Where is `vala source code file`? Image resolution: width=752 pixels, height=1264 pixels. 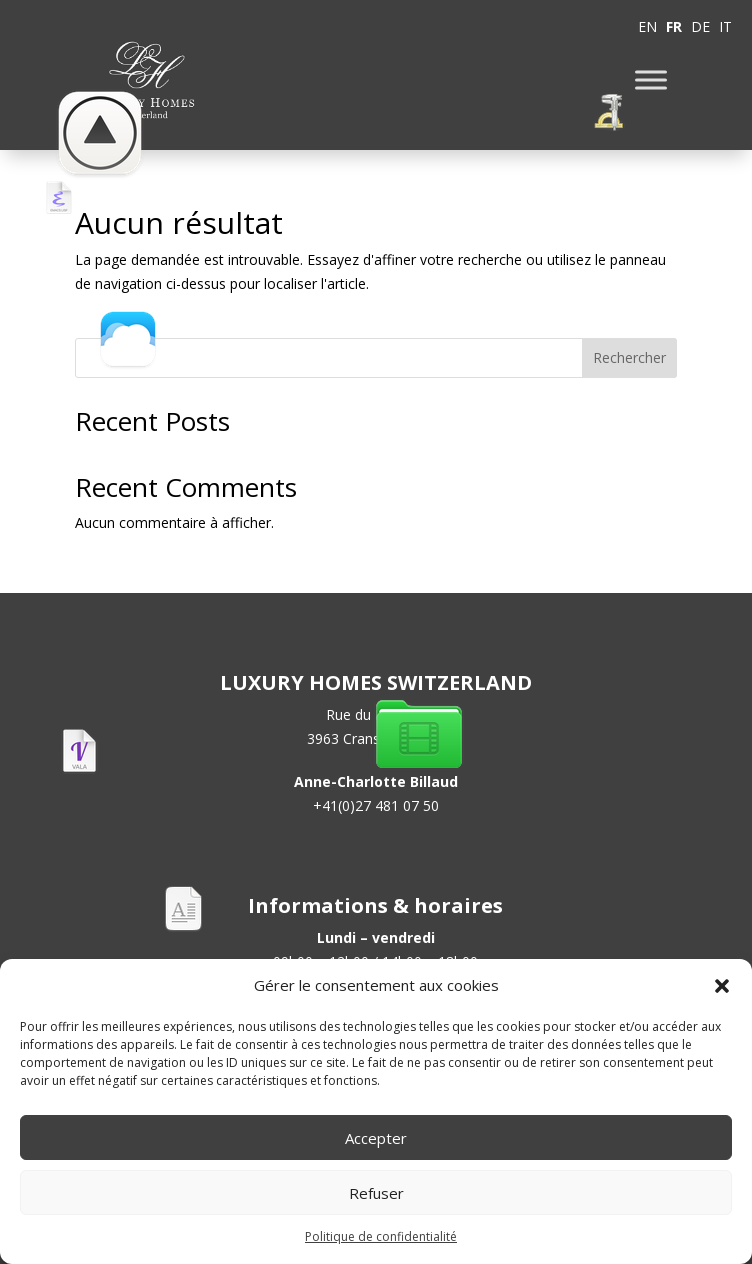 vala source code file is located at coordinates (79, 751).